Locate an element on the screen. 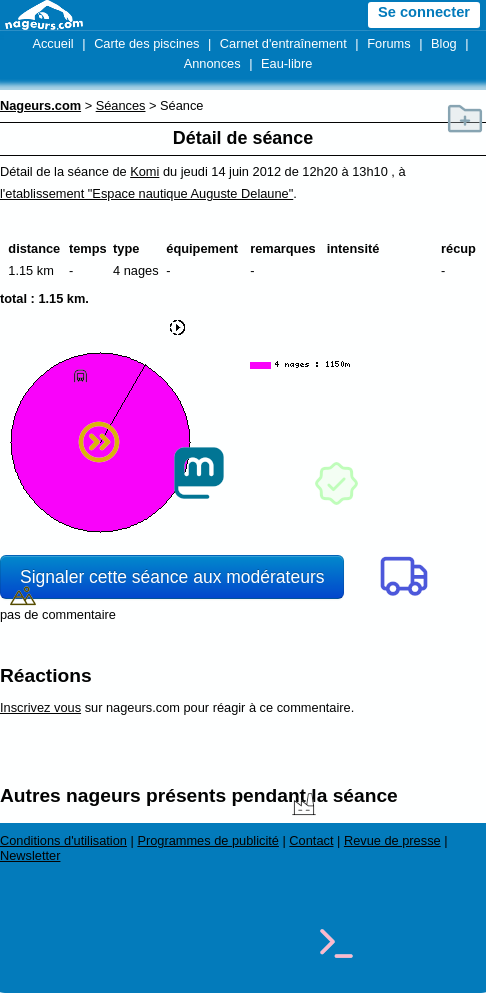 This screenshot has width=486, height=993. indicates verified or authenticated status is located at coordinates (336, 483).